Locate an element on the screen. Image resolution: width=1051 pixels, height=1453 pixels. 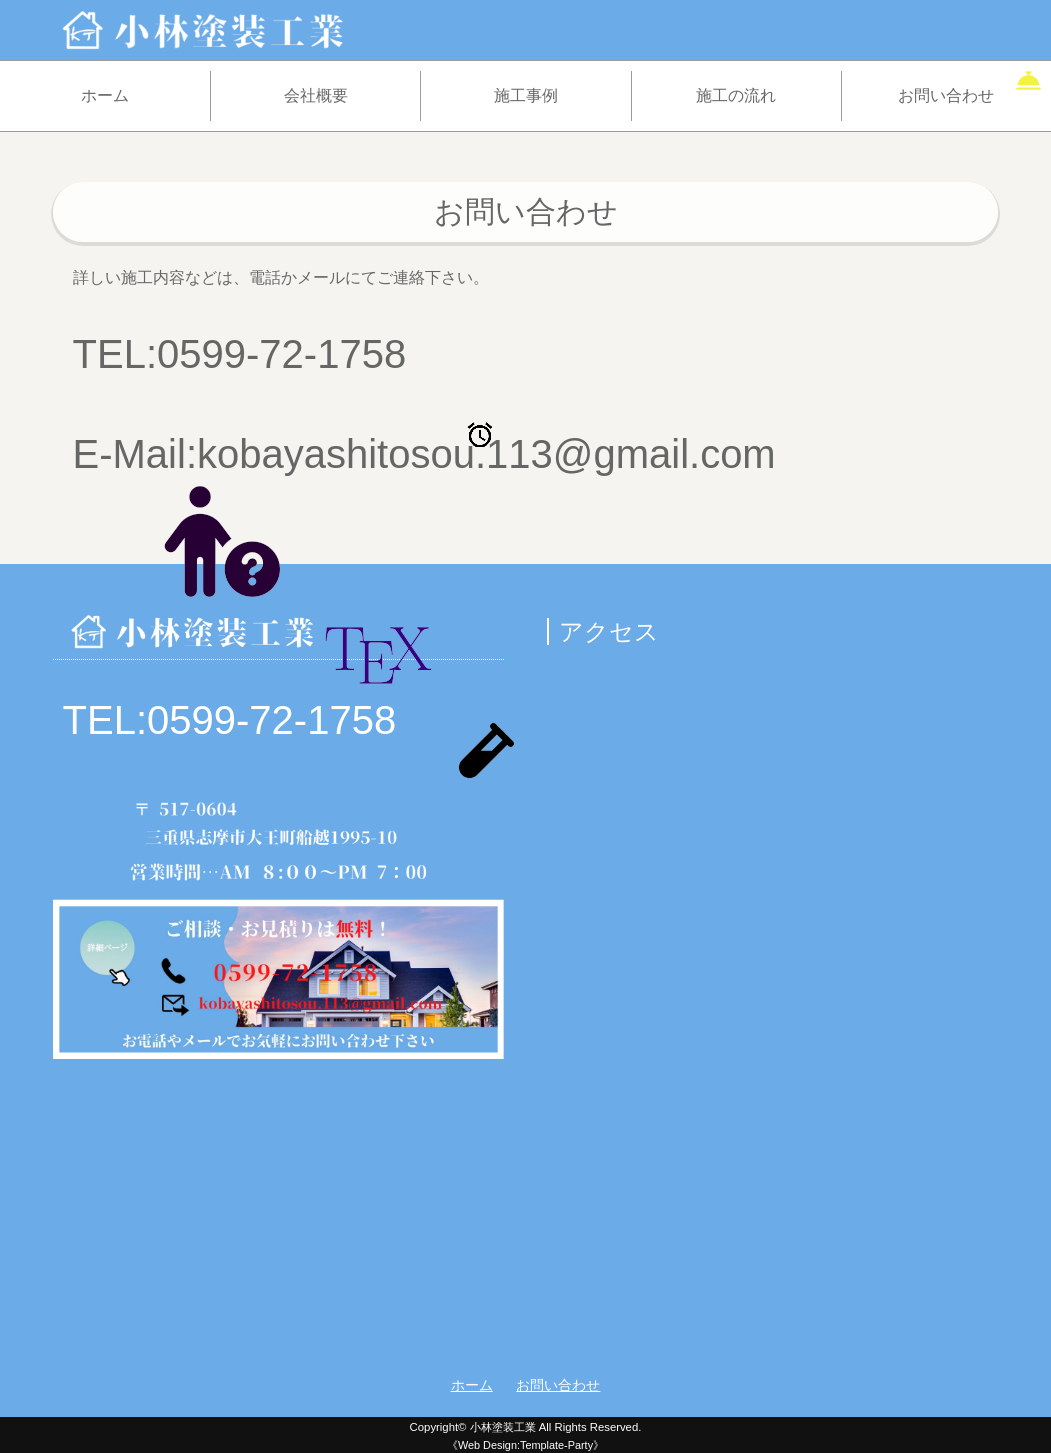
view lab results or test samples is located at coordinates (486, 750).